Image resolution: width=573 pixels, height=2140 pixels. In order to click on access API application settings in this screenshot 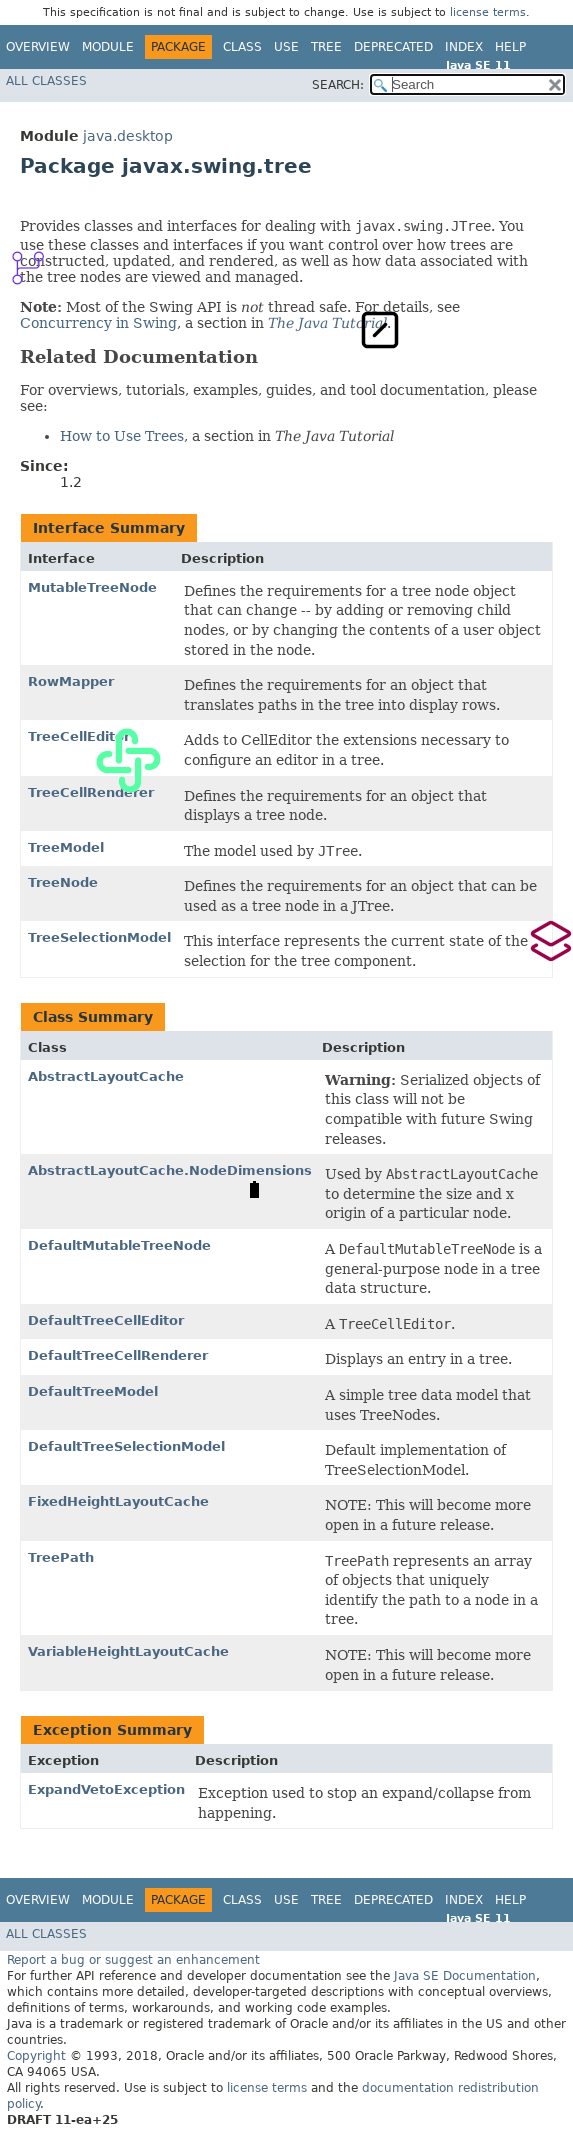, I will do `click(128, 760)`.